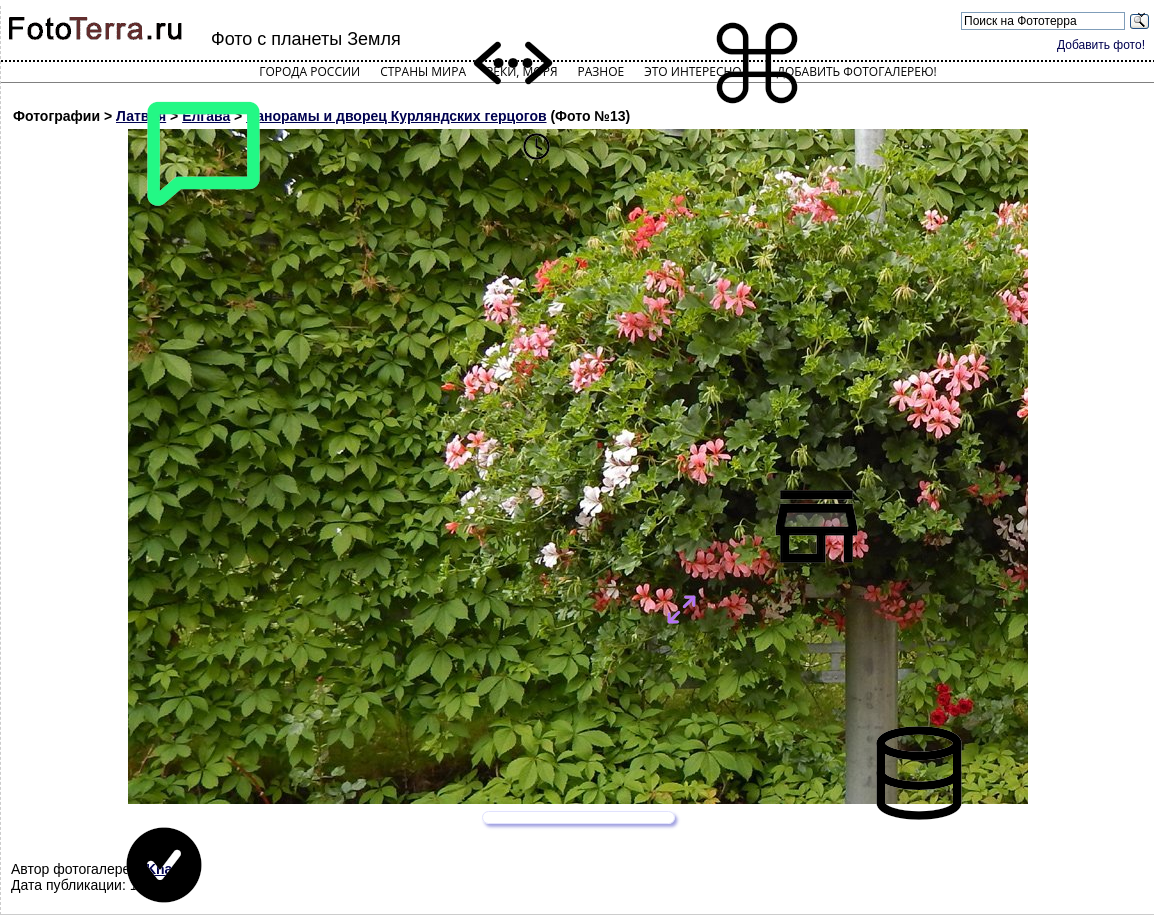 This screenshot has height=915, width=1154. What do you see at coordinates (203, 145) in the screenshot?
I see `open chat or messaging` at bounding box center [203, 145].